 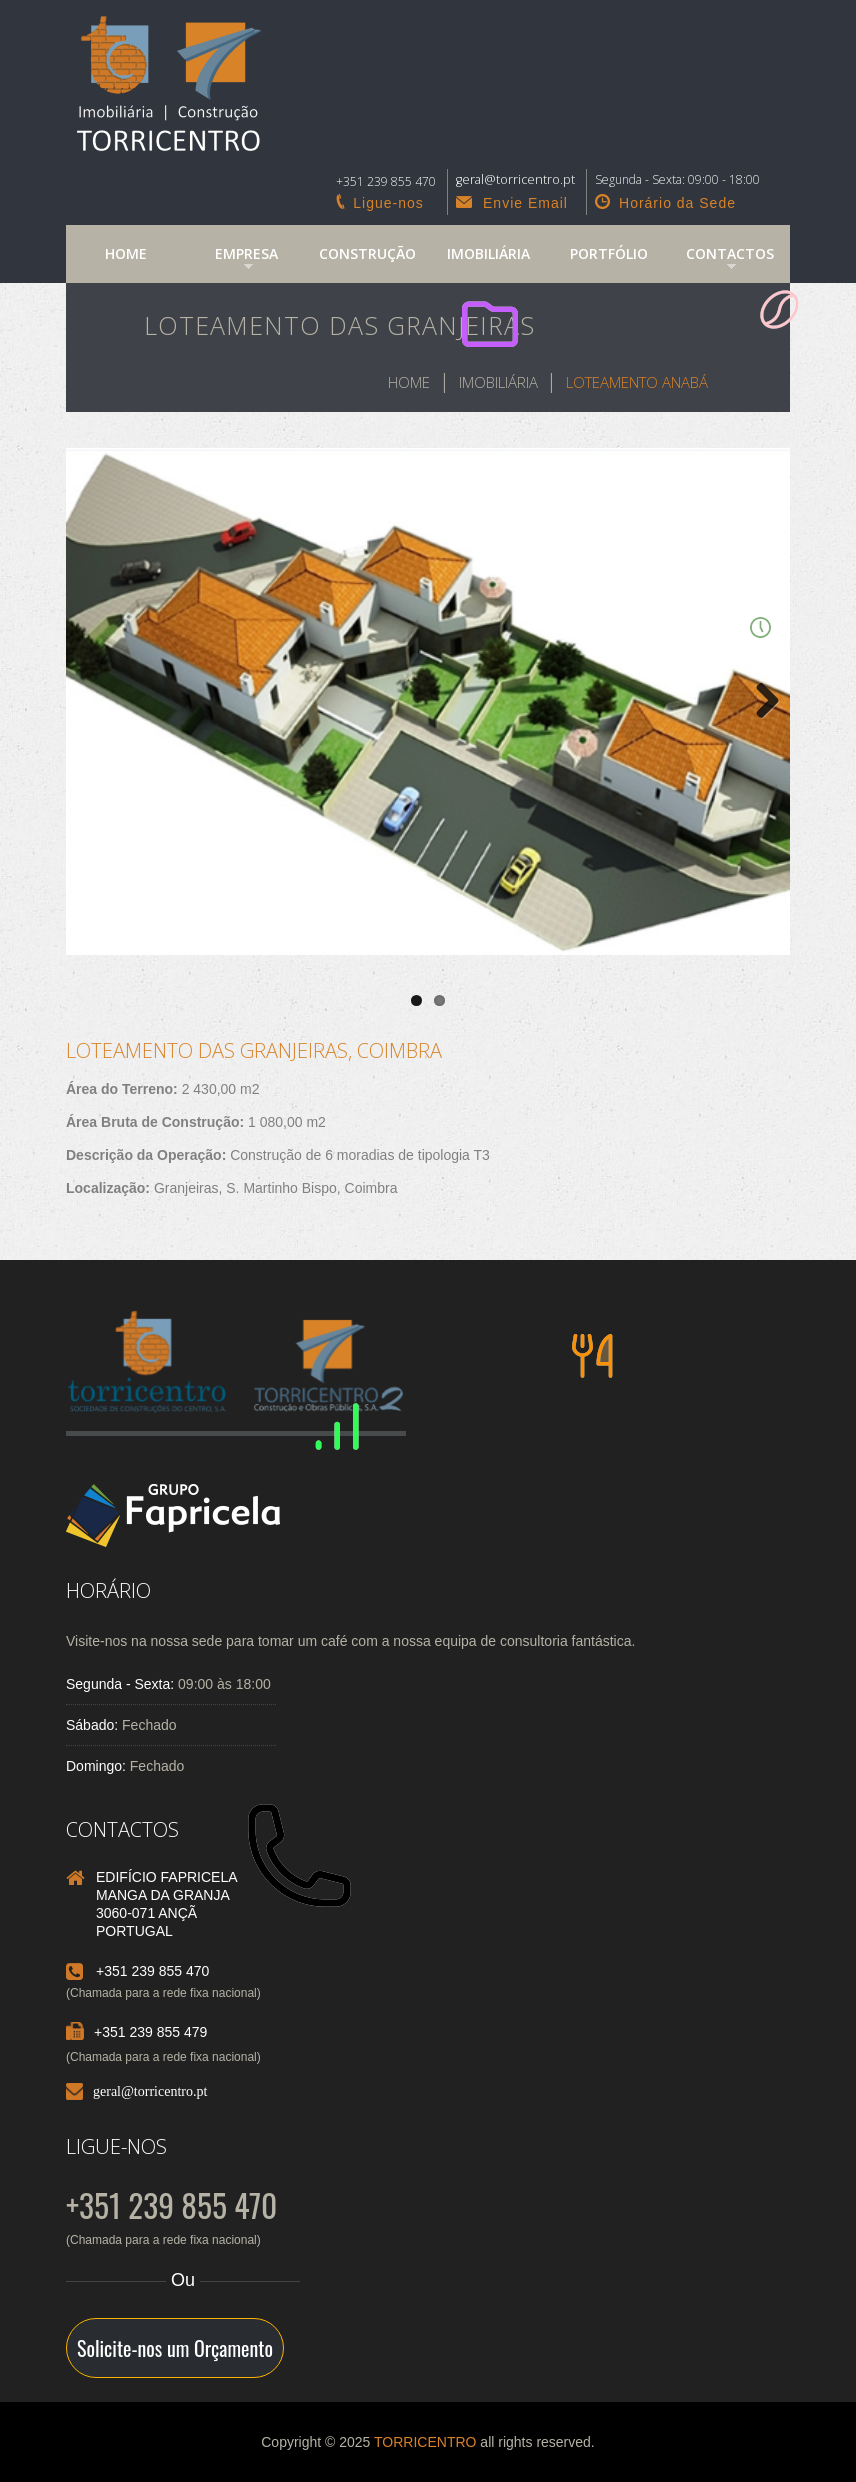 What do you see at coordinates (760, 627) in the screenshot?
I see `indicates the time is 5 o'clock` at bounding box center [760, 627].